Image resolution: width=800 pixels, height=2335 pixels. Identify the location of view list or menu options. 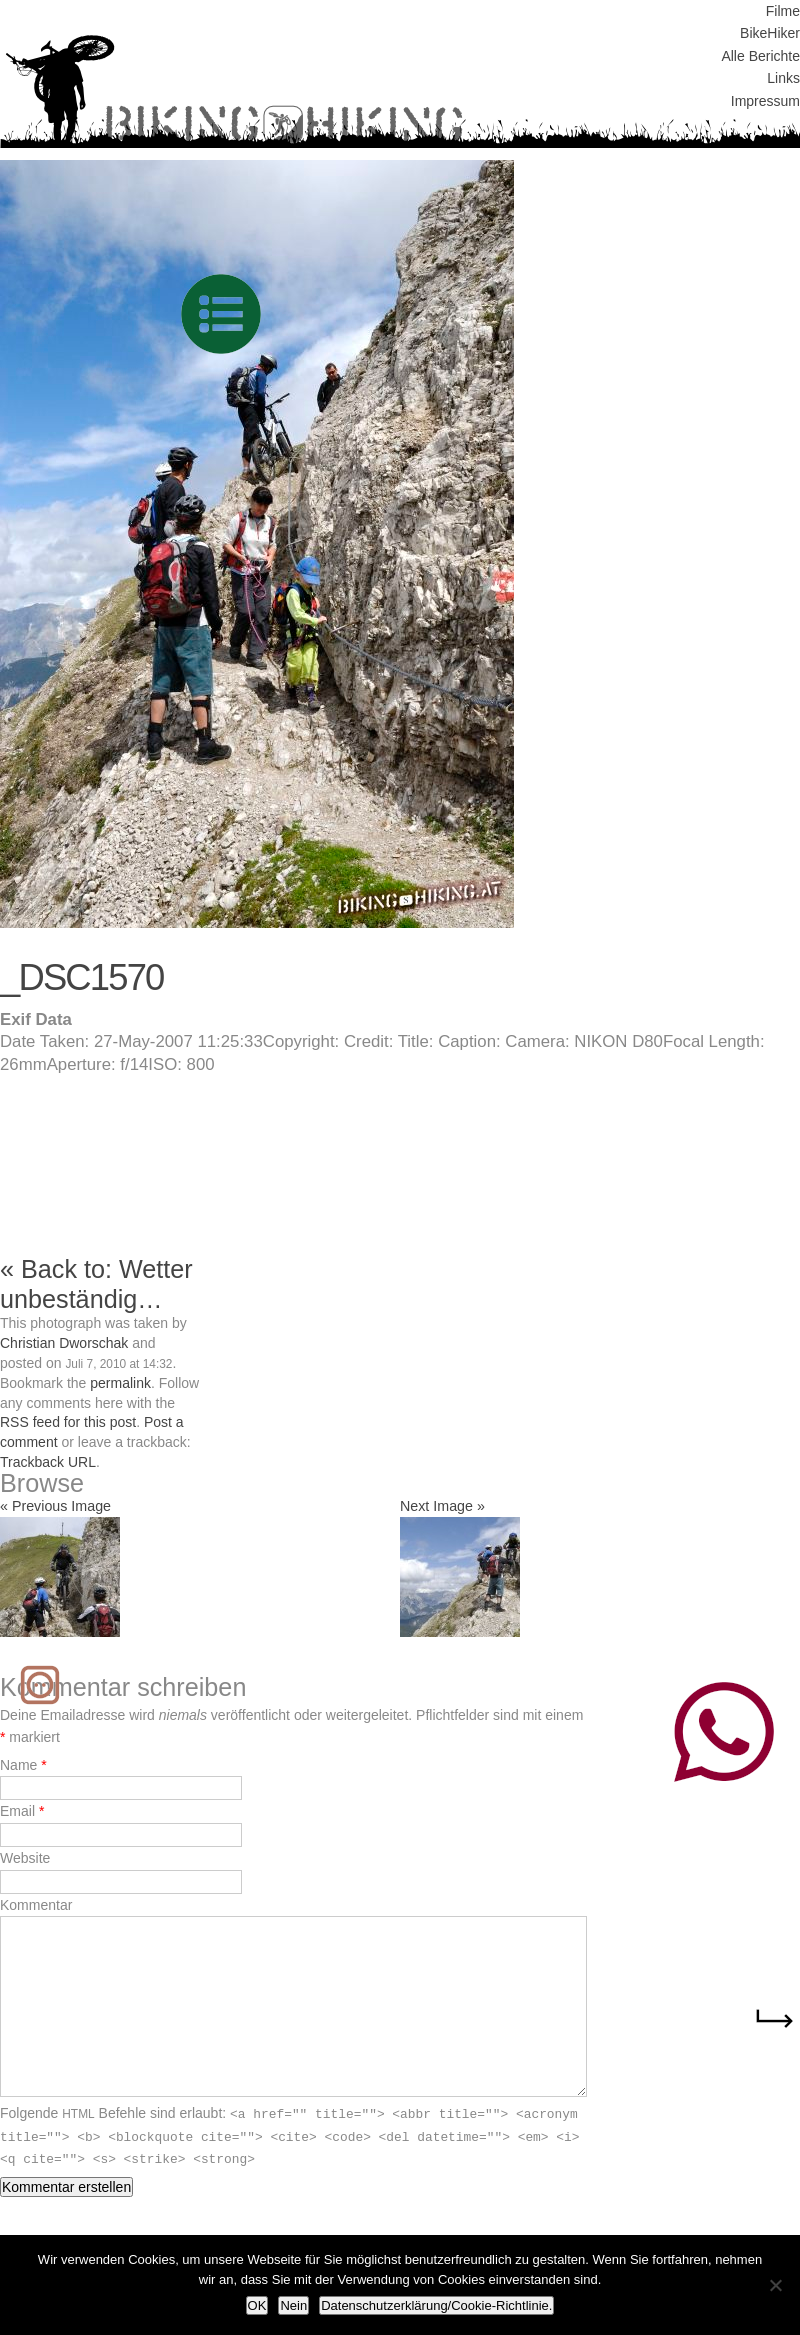
(221, 314).